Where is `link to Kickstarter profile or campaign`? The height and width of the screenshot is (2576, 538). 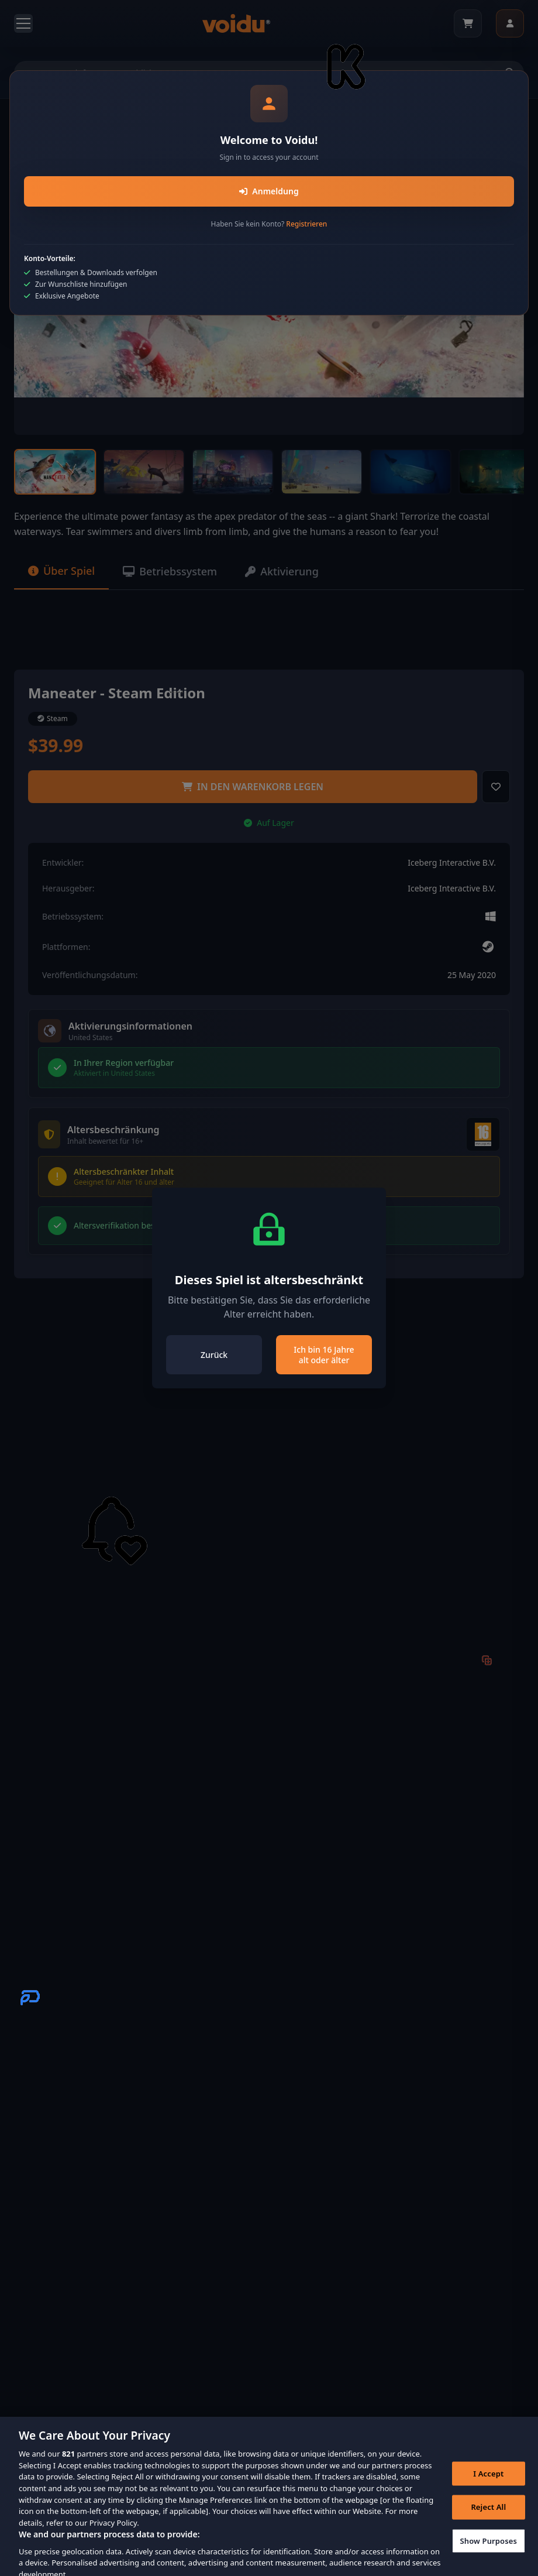 link to Kickstarter profile or campaign is located at coordinates (345, 67).